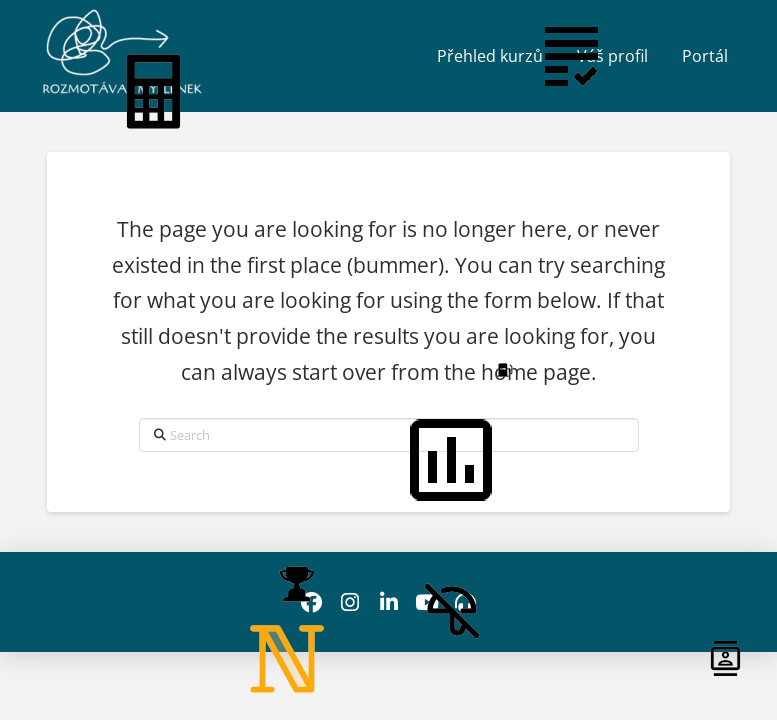 This screenshot has height=720, width=777. What do you see at coordinates (153, 91) in the screenshot?
I see `open the calculator app` at bounding box center [153, 91].